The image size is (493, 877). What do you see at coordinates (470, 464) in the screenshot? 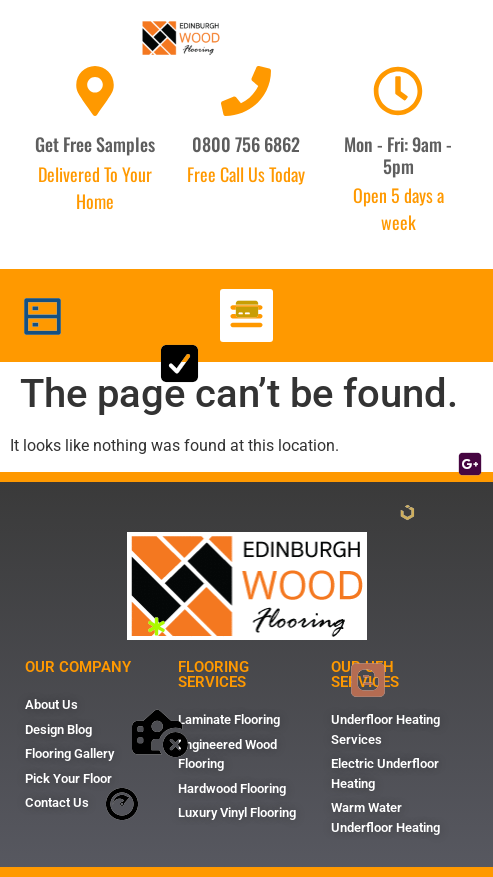
I see `sign in with Google+` at bounding box center [470, 464].